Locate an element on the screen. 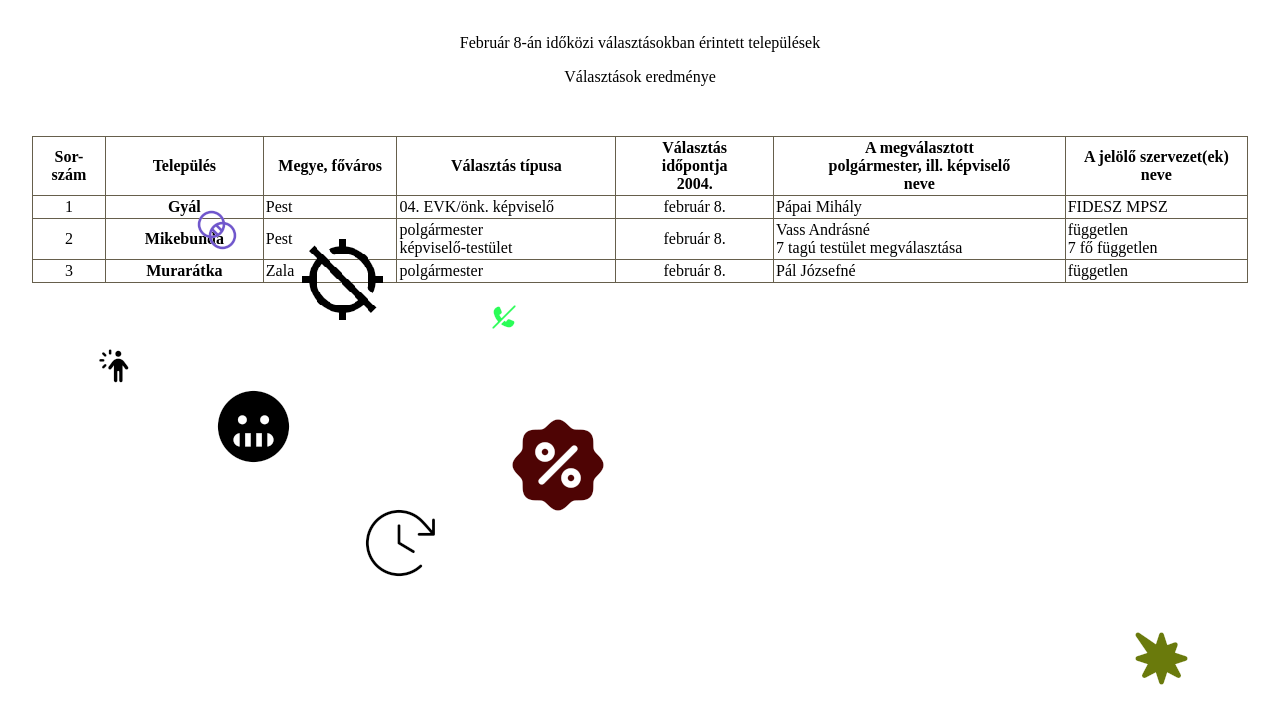 The image size is (1280, 720). view available discounts or promotions is located at coordinates (558, 465).